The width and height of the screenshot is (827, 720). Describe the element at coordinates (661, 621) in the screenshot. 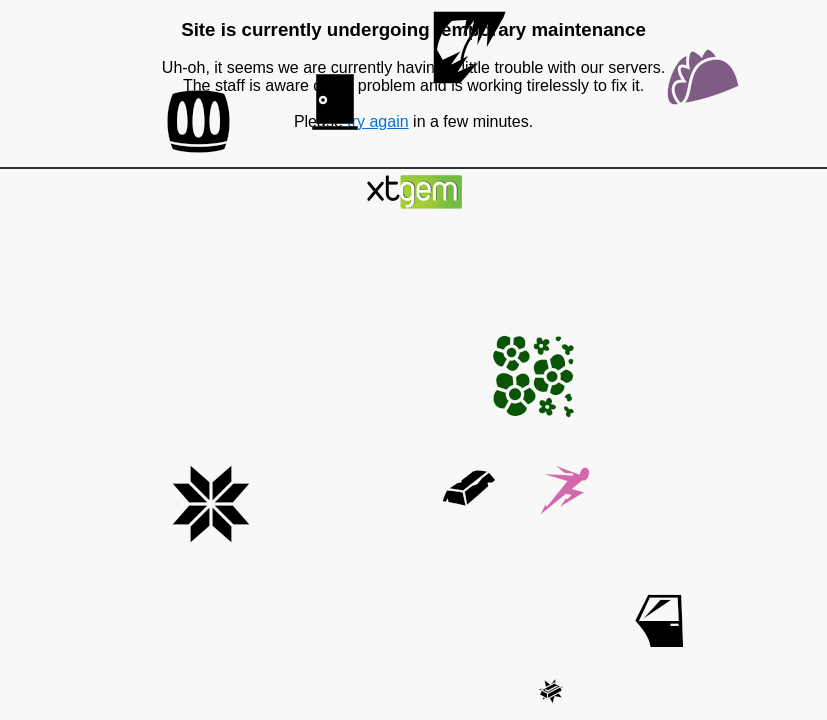

I see `access vehicle door controls` at that location.